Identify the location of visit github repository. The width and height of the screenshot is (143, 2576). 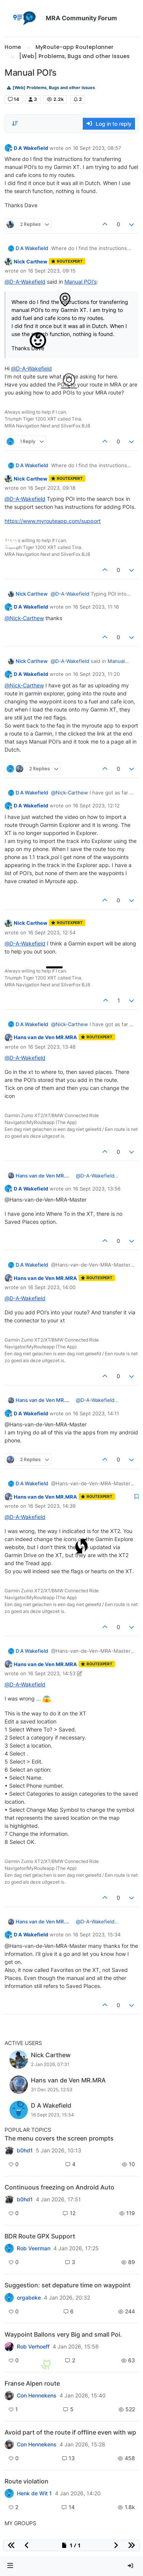
(47, 2365).